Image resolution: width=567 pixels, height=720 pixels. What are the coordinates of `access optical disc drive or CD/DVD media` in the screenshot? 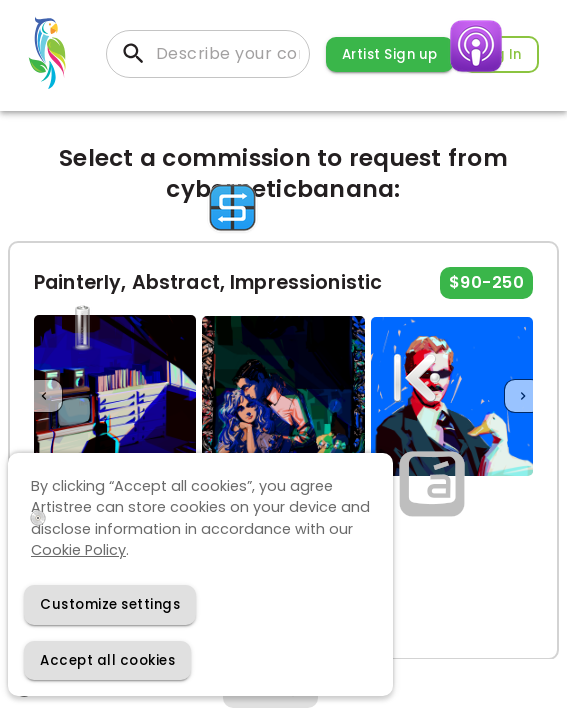 It's located at (38, 518).